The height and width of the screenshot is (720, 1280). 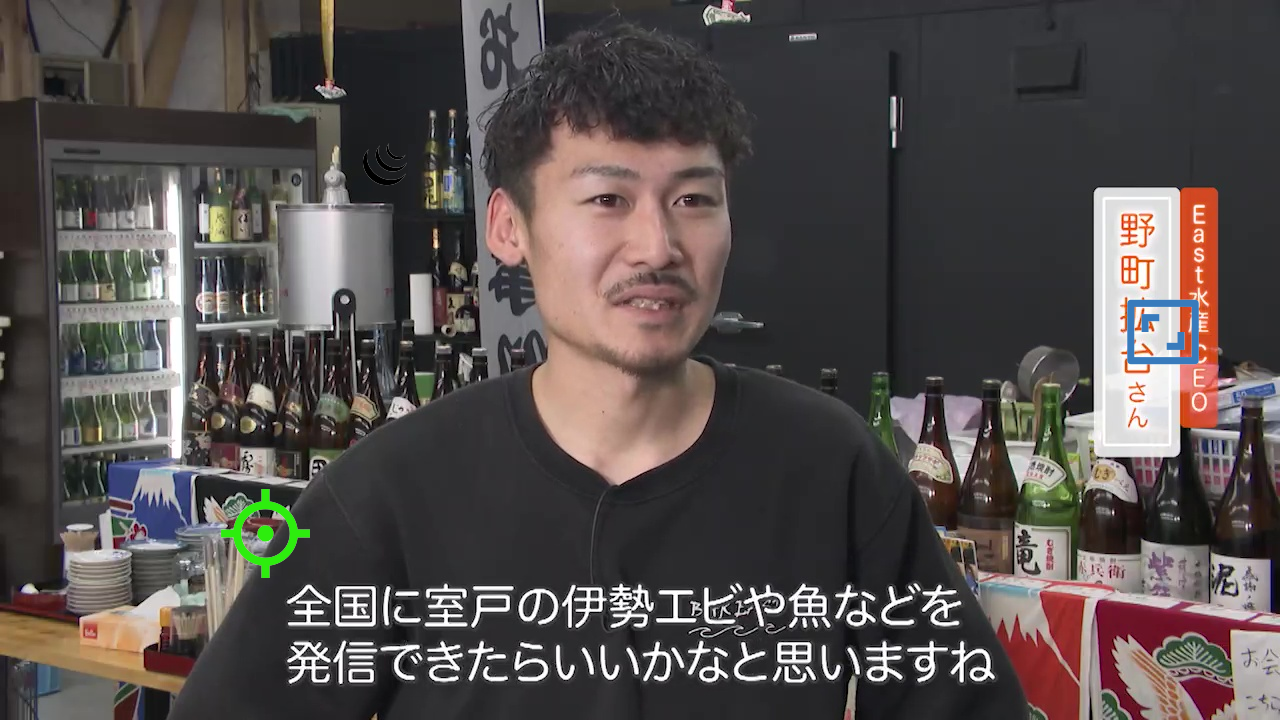 What do you see at coordinates (265, 533) in the screenshot?
I see `focus on a specific area or element` at bounding box center [265, 533].